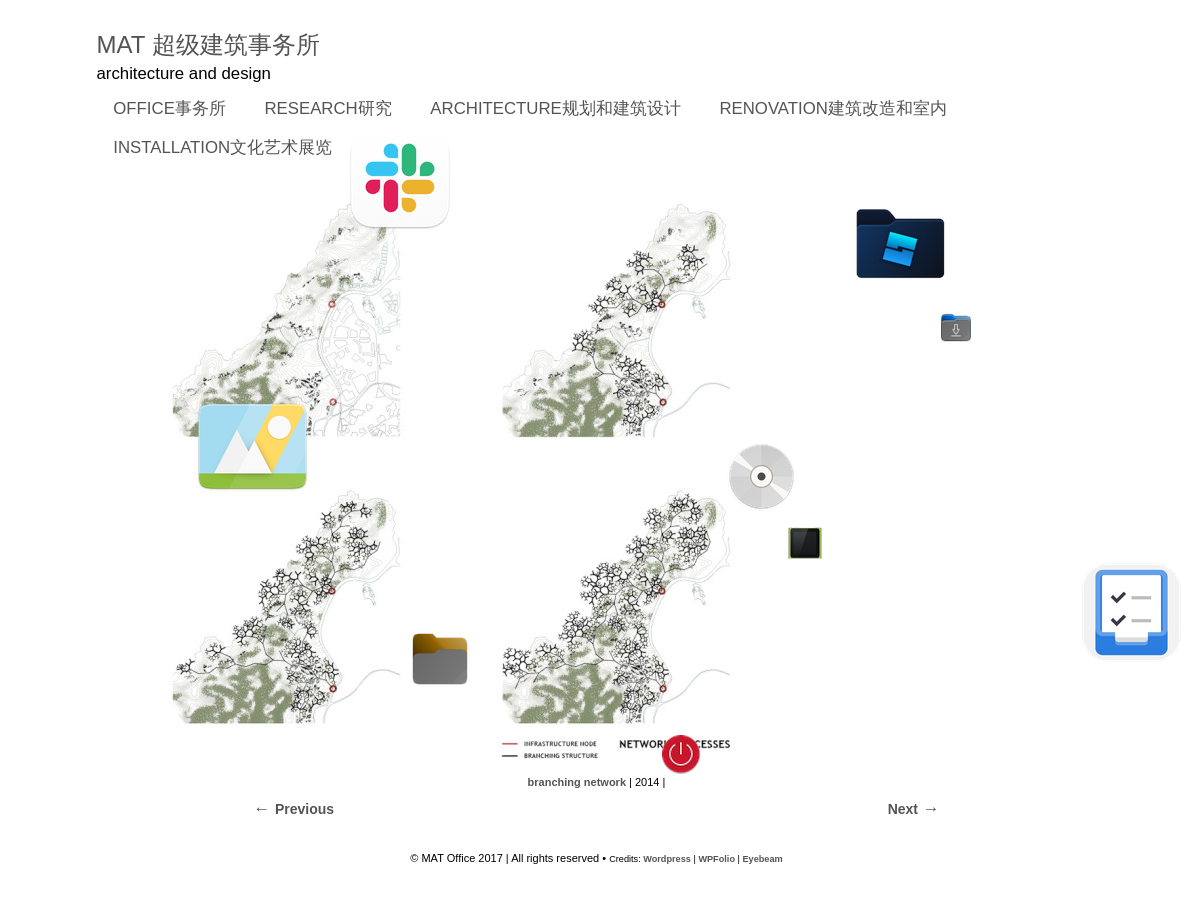 The height and width of the screenshot is (901, 1193). I want to click on open your downloads folder, so click(956, 327).